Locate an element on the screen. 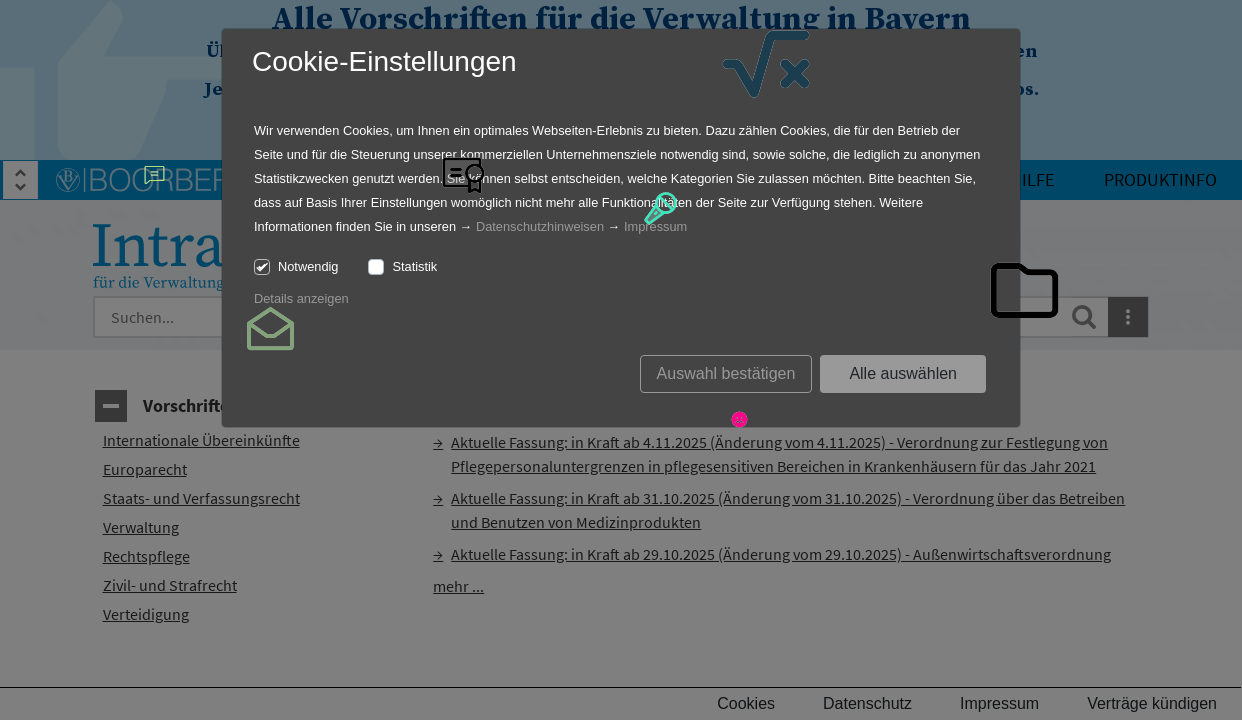 The width and height of the screenshot is (1242, 720). view open or read messages is located at coordinates (270, 330).